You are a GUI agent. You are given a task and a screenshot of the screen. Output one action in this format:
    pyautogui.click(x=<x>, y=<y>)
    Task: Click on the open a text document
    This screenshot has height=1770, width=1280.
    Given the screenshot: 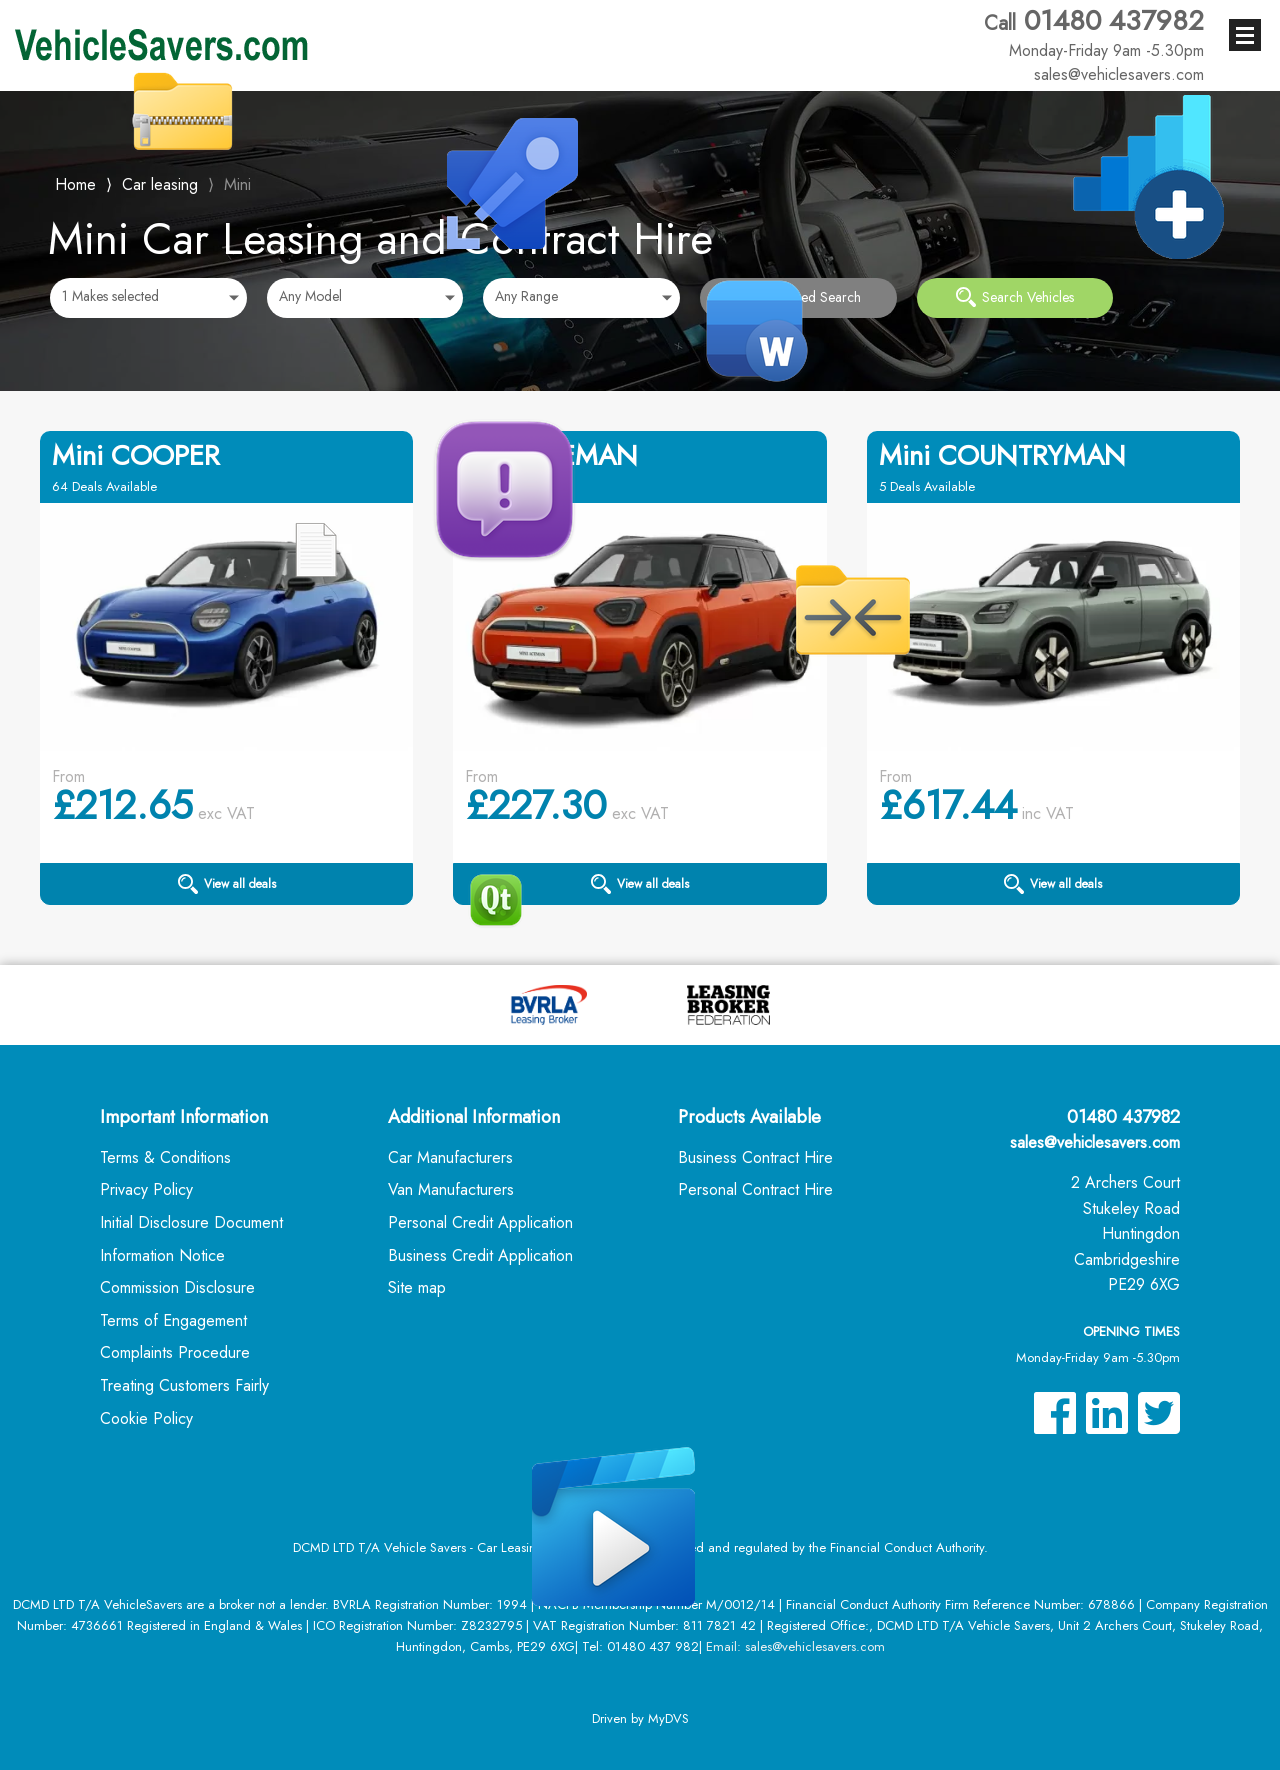 What is the action you would take?
    pyautogui.click(x=316, y=550)
    